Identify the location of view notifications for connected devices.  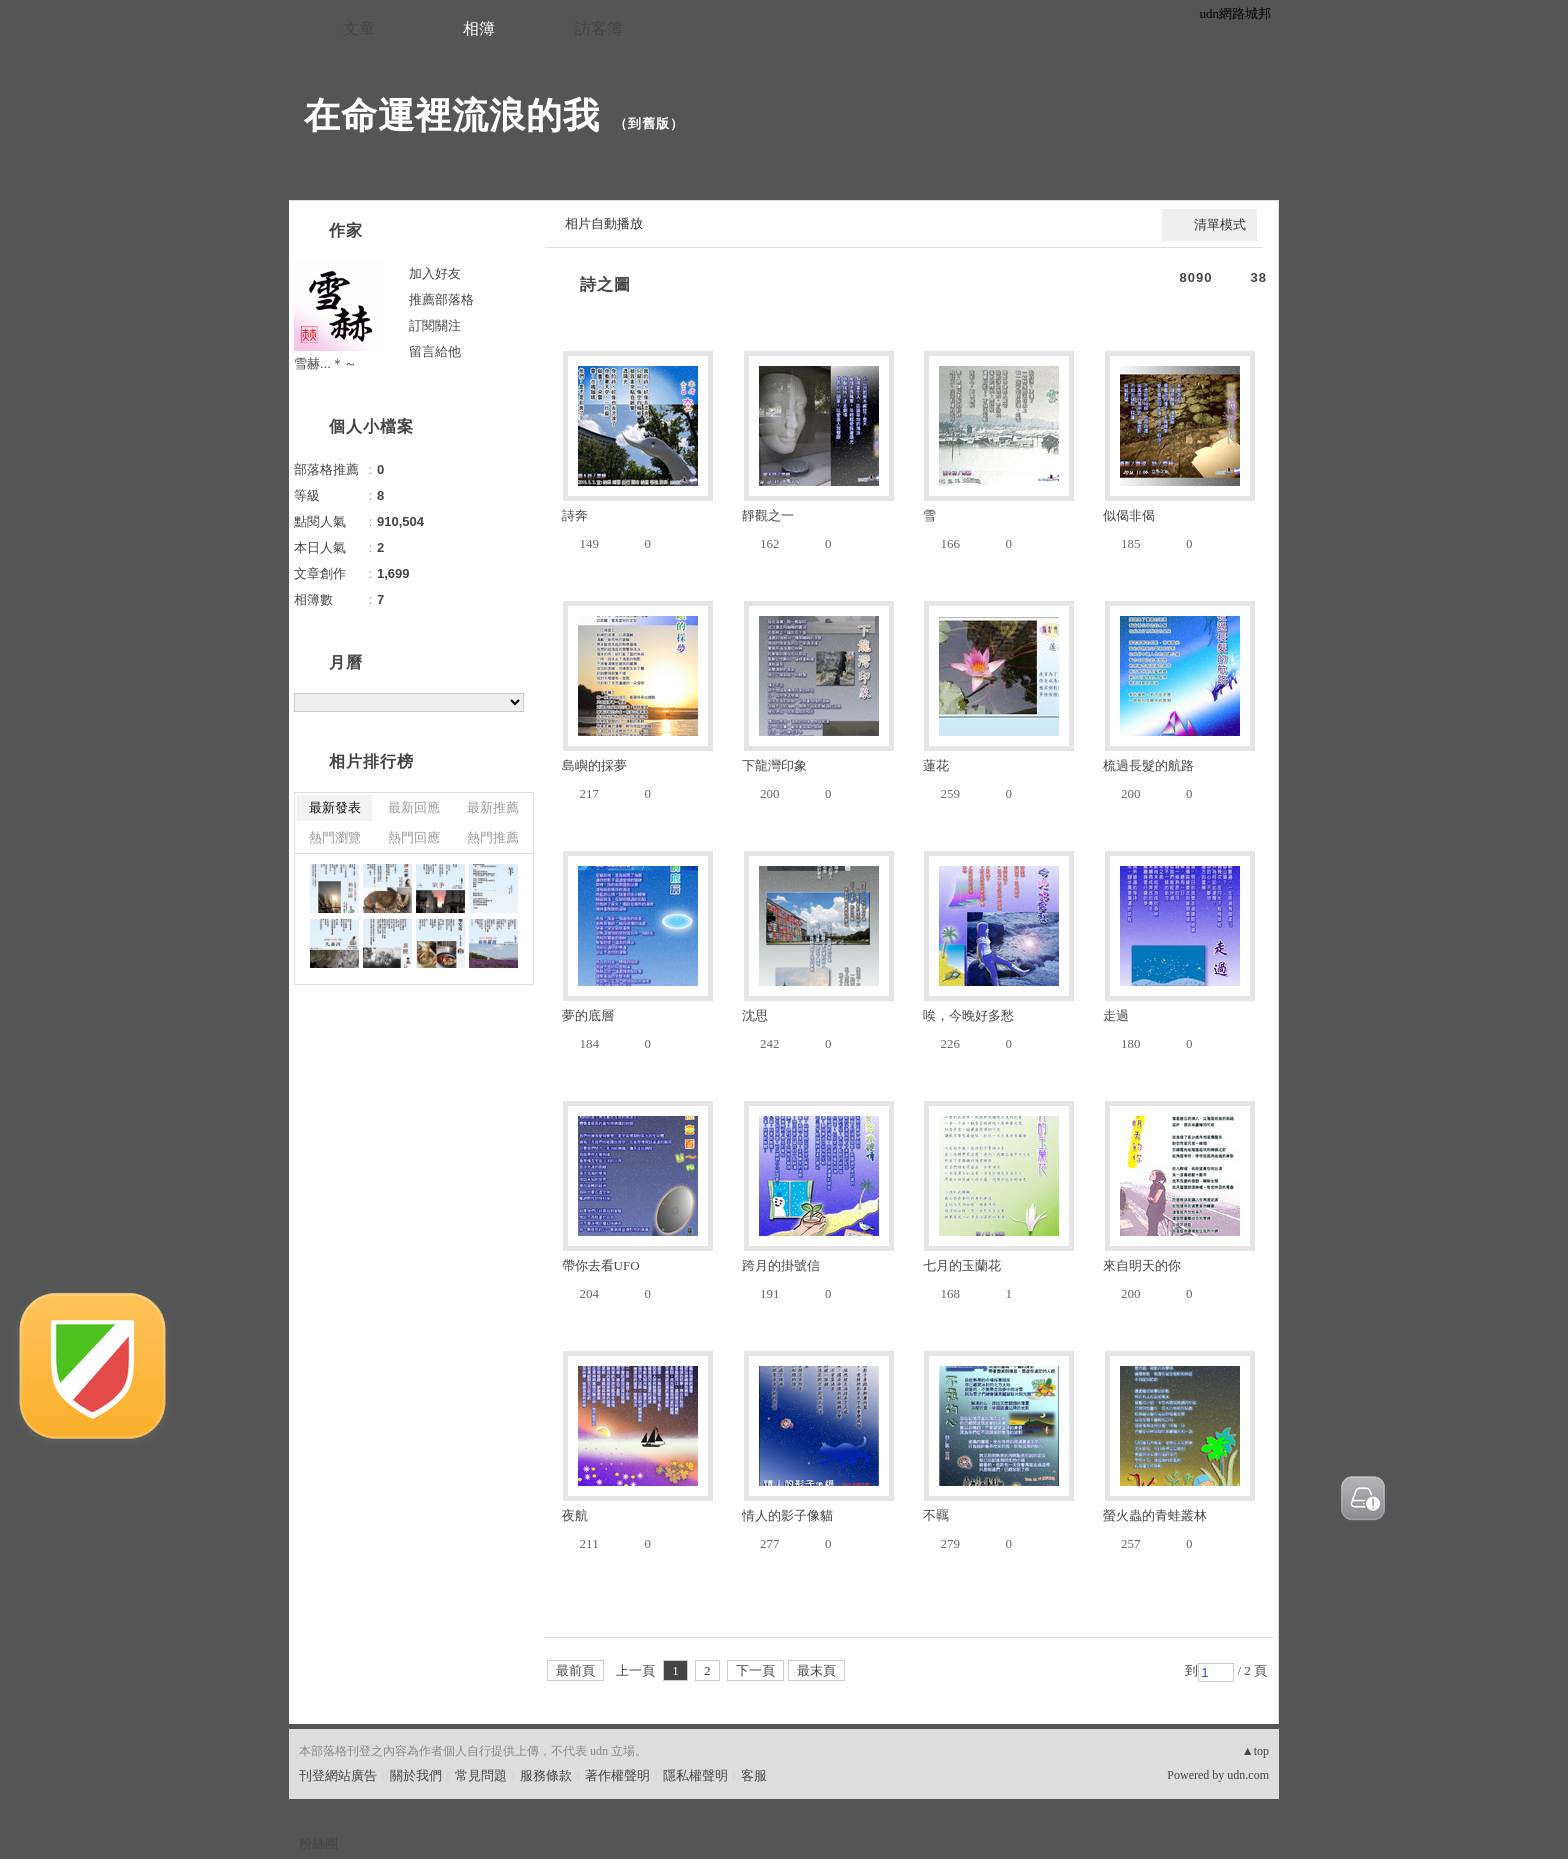
(1363, 1499).